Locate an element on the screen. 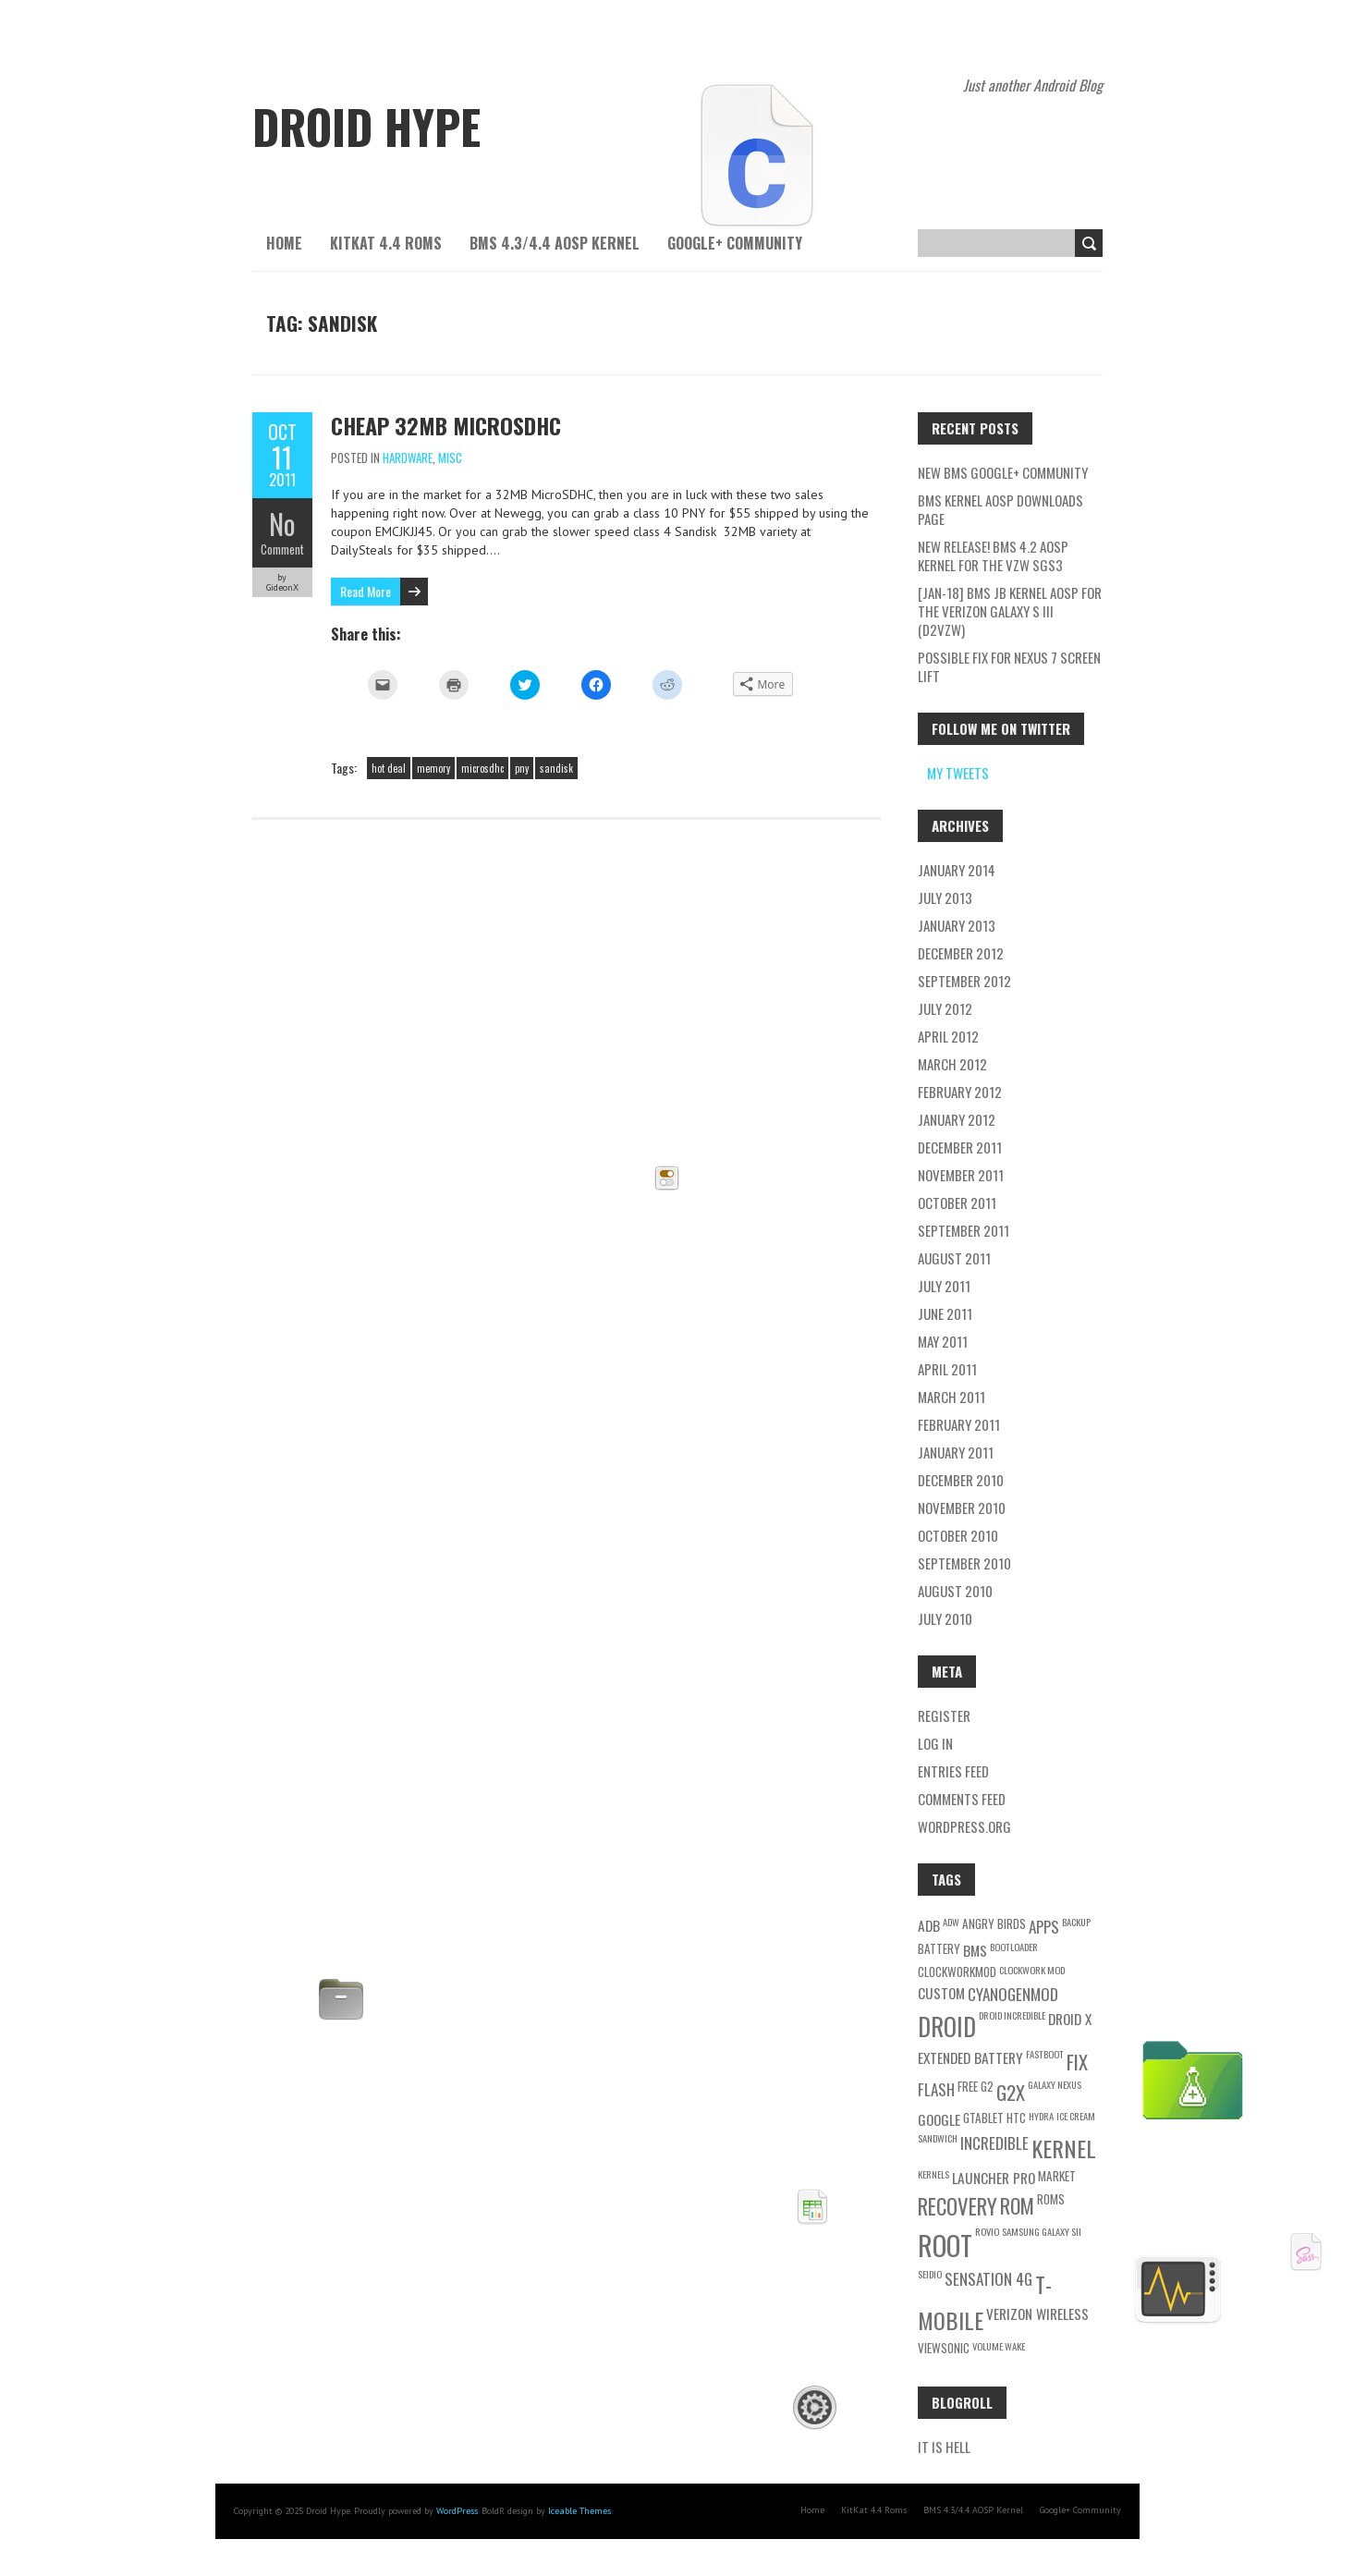  open the file manager is located at coordinates (341, 1999).